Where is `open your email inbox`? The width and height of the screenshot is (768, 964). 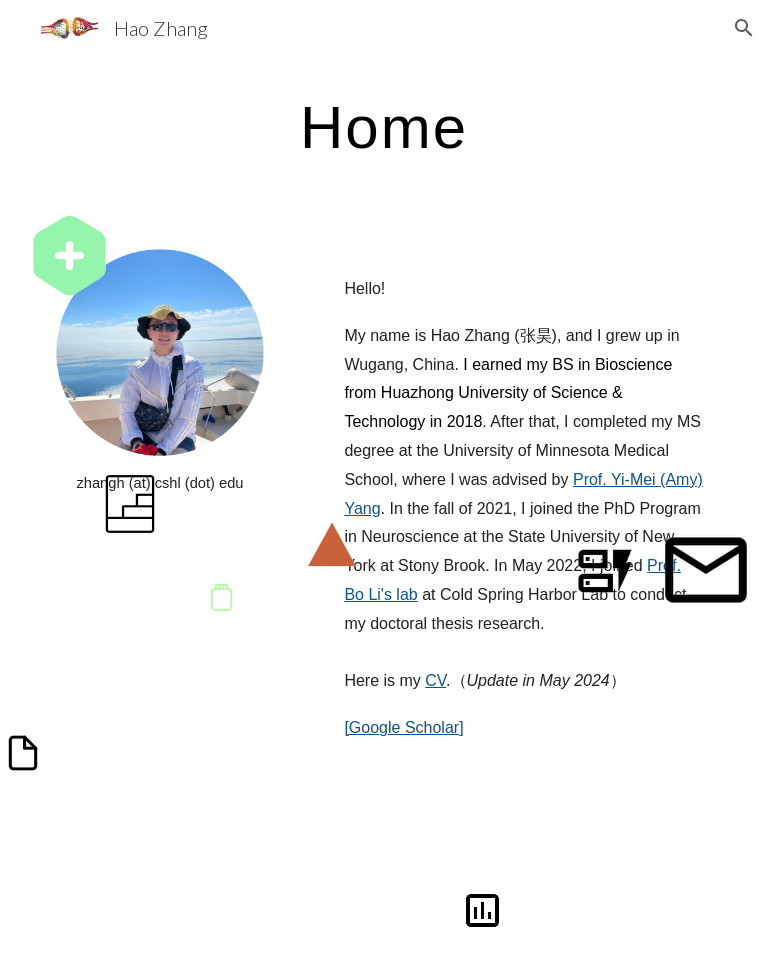
open your email inbox is located at coordinates (706, 570).